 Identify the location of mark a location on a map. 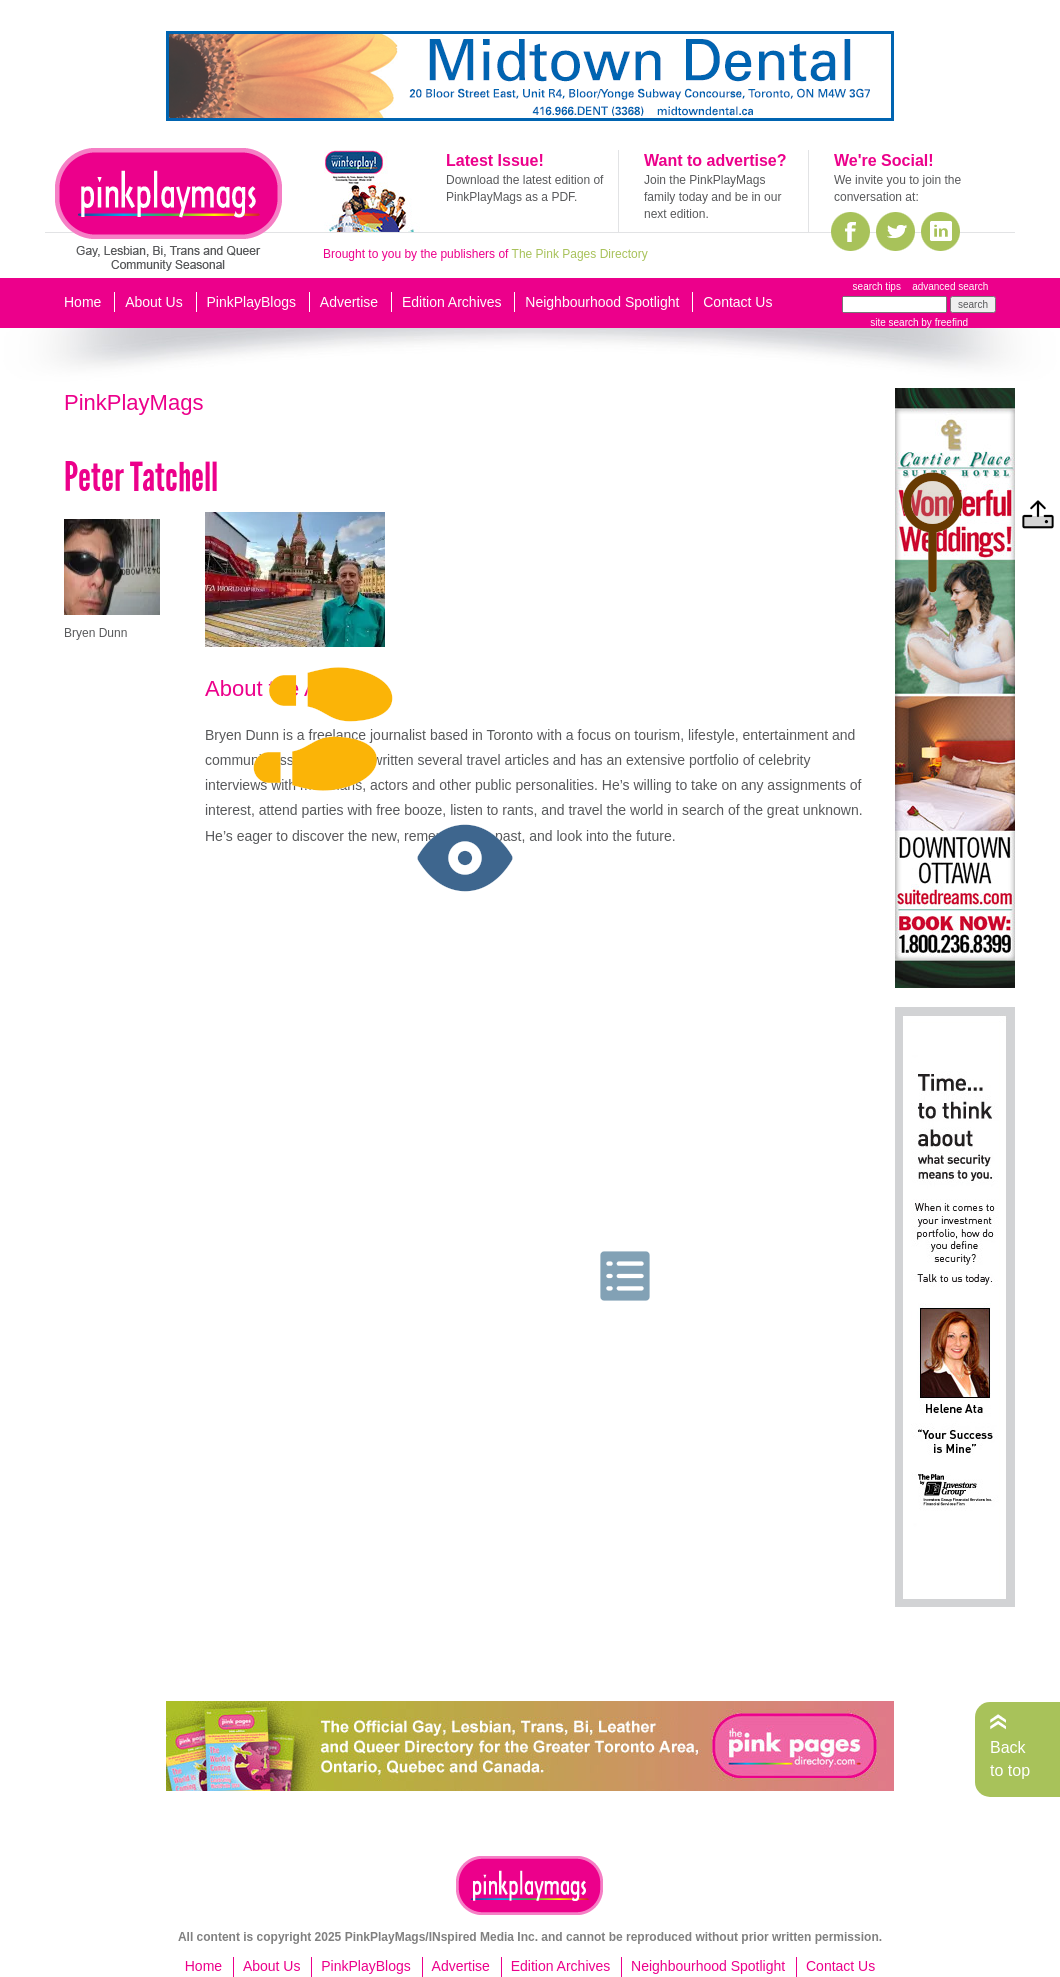
(932, 532).